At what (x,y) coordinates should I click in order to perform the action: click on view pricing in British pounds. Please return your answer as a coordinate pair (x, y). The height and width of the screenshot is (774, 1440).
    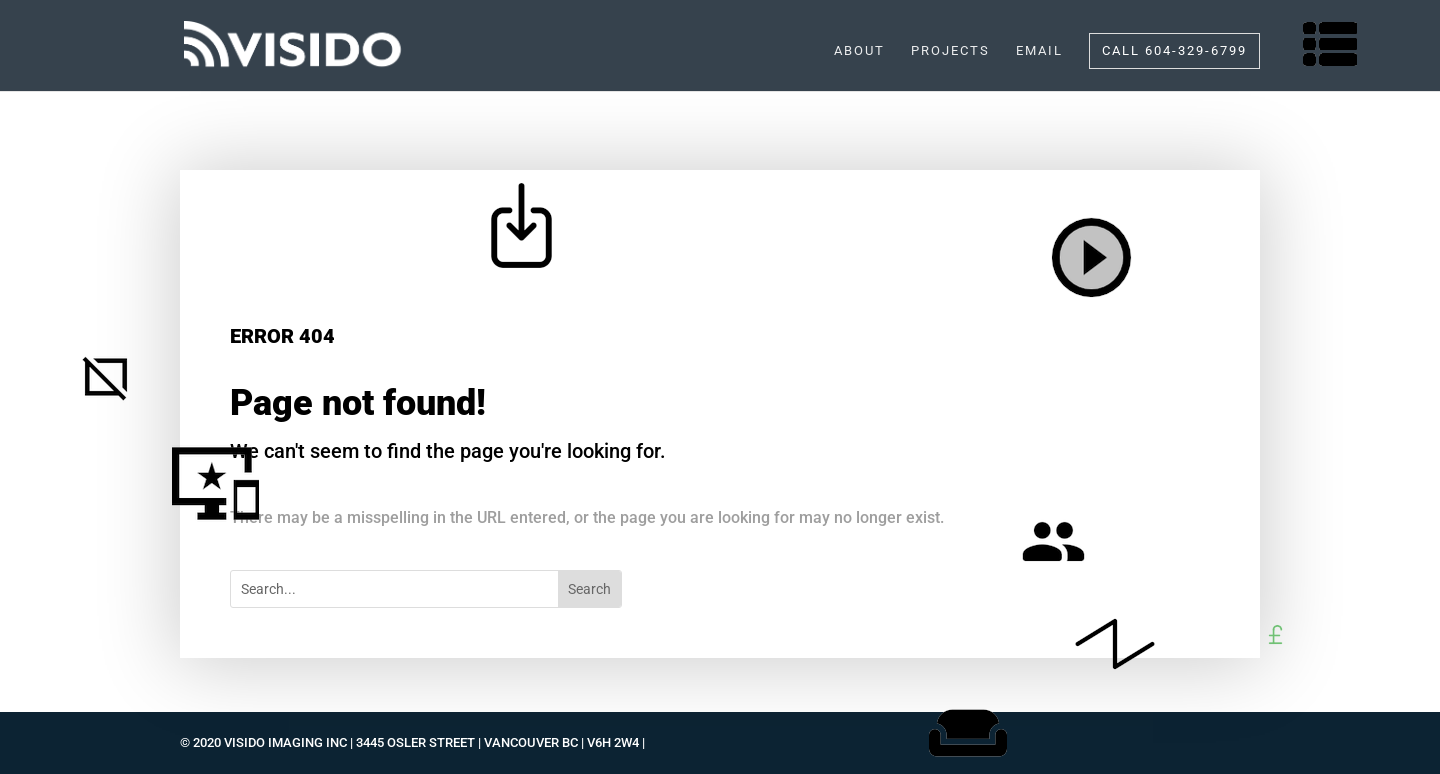
    Looking at the image, I should click on (1275, 634).